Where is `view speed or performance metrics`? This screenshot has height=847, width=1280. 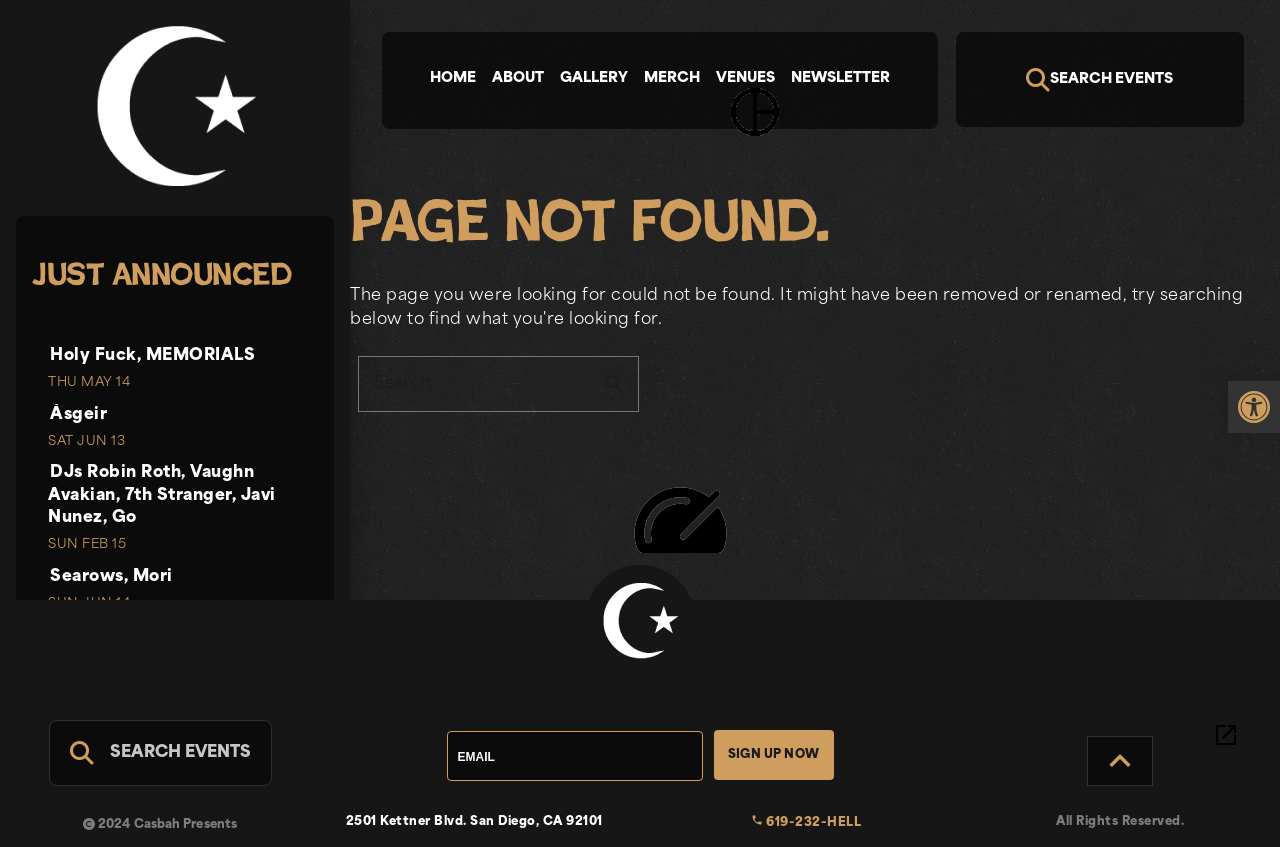 view speed or performance metrics is located at coordinates (680, 523).